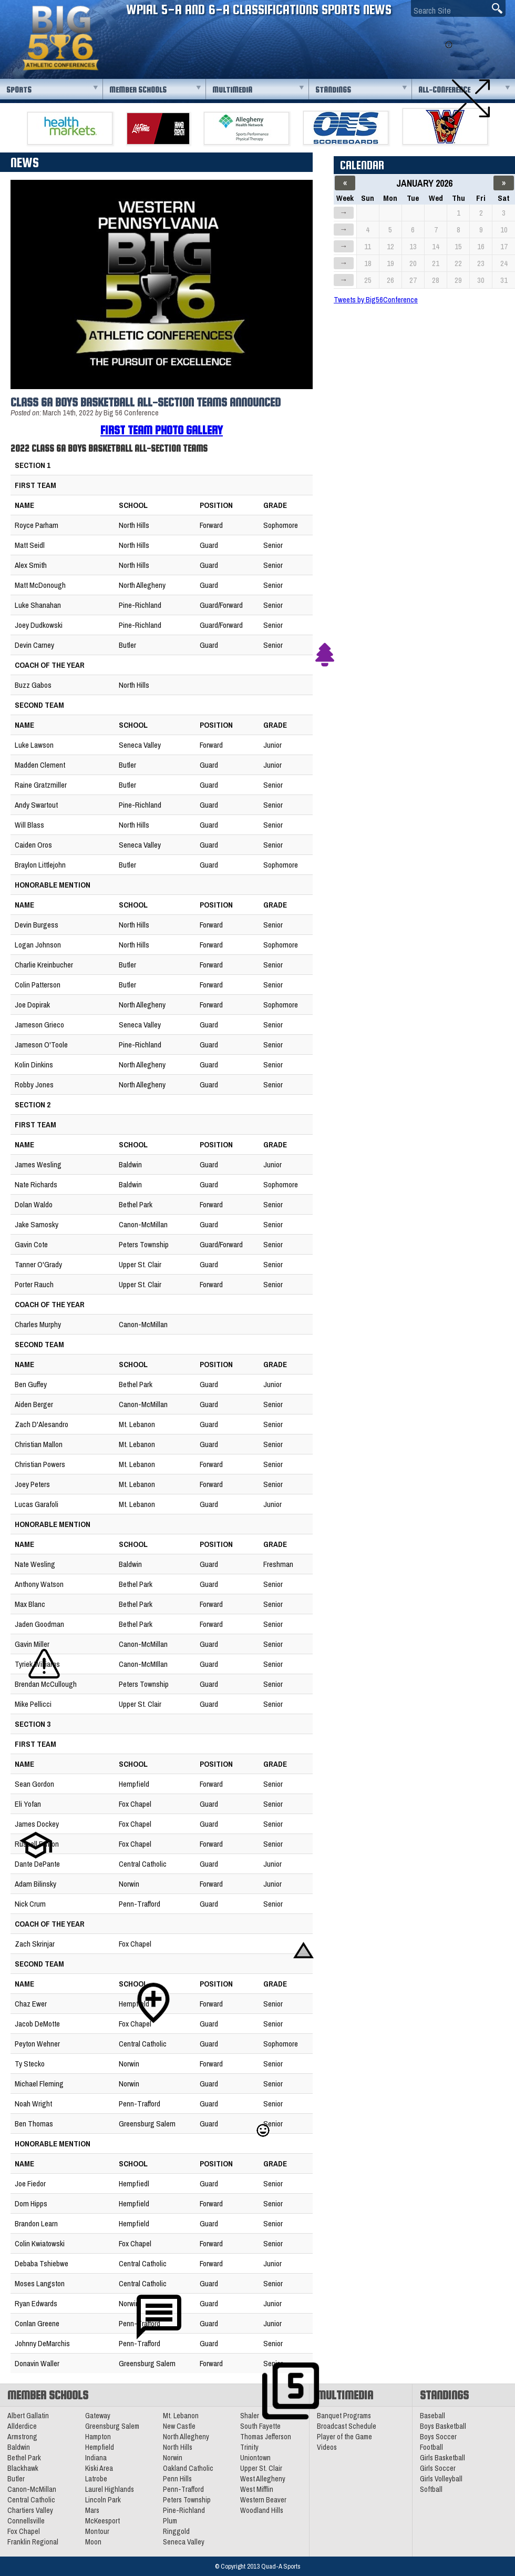 This screenshot has height=2576, width=515. What do you see at coordinates (159, 2317) in the screenshot?
I see `open messages or chat` at bounding box center [159, 2317].